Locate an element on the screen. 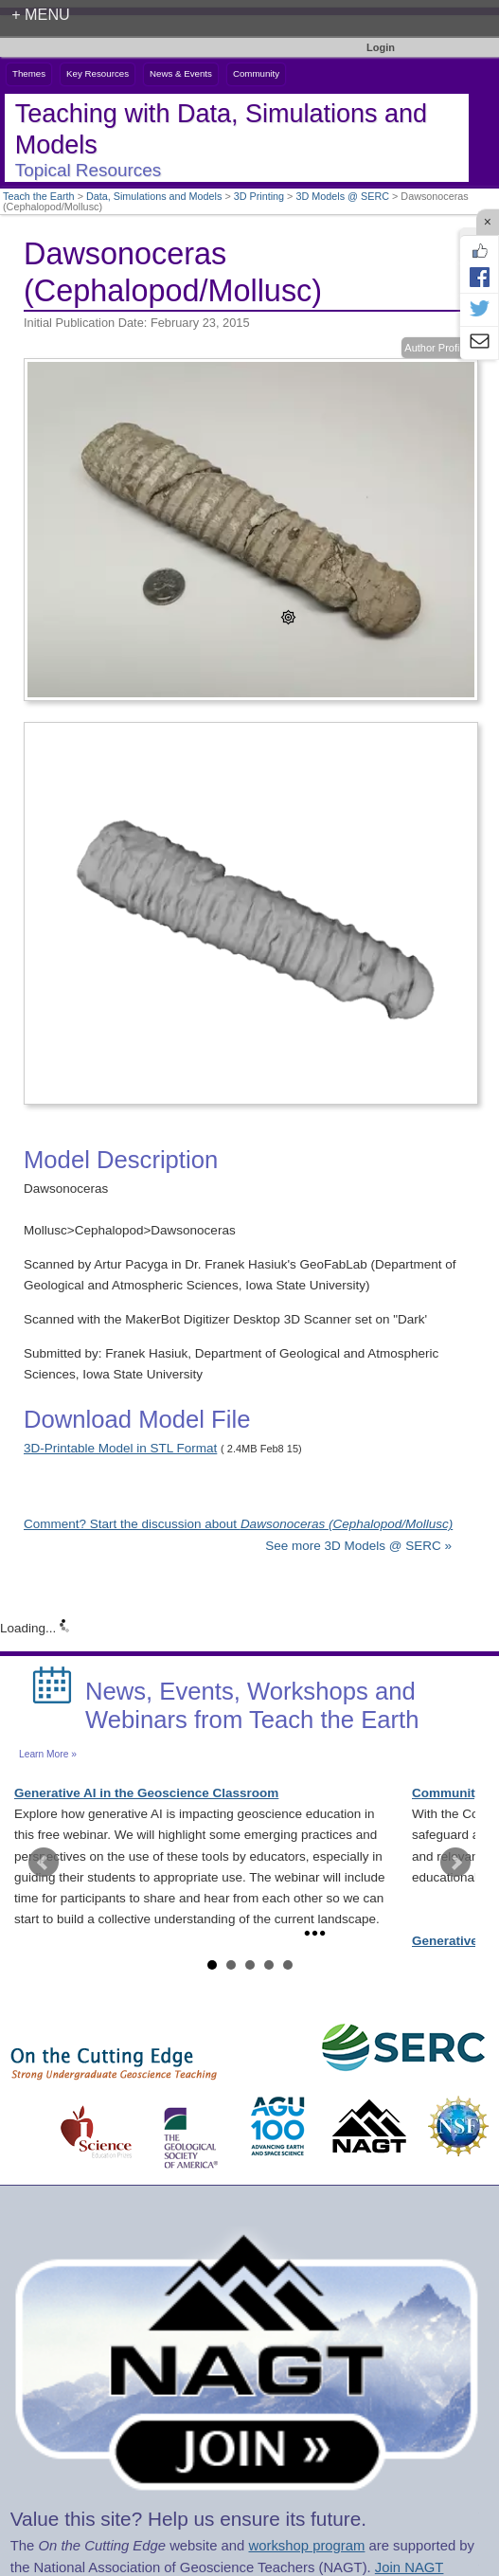 This screenshot has height=2576, width=499. access more options or actions is located at coordinates (314, 1933).